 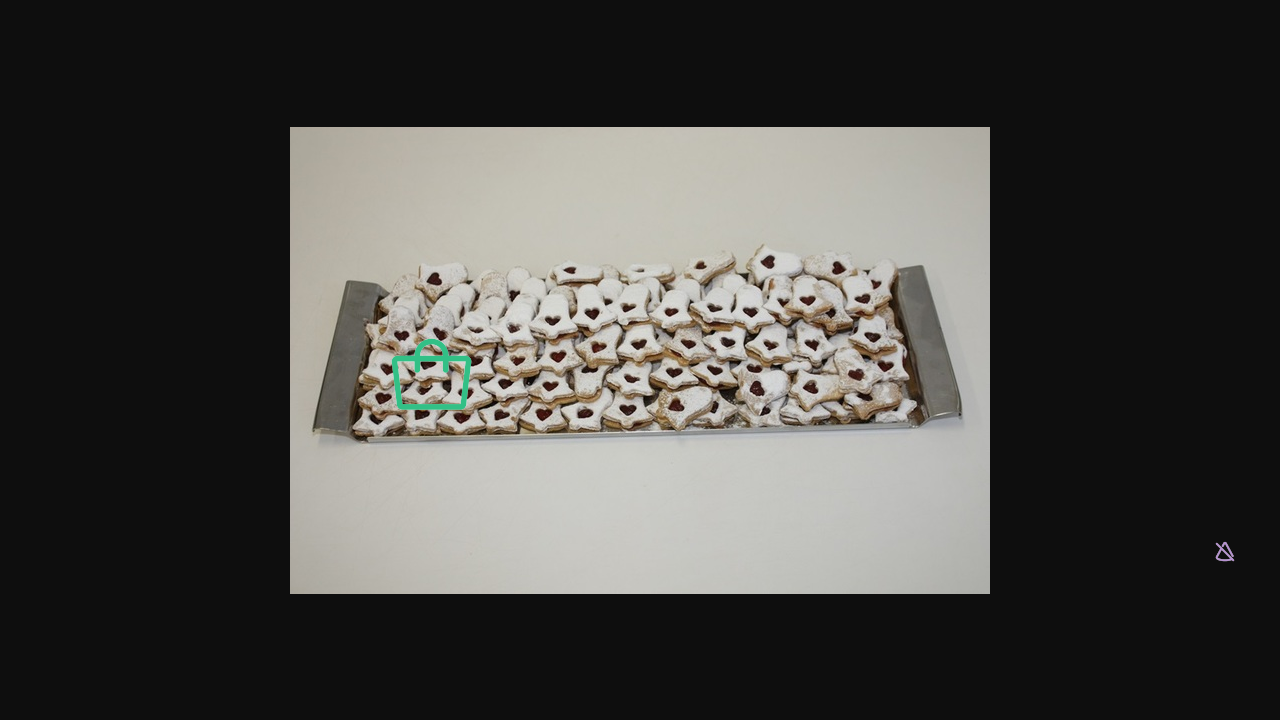 I want to click on view your shopping bag, so click(x=431, y=378).